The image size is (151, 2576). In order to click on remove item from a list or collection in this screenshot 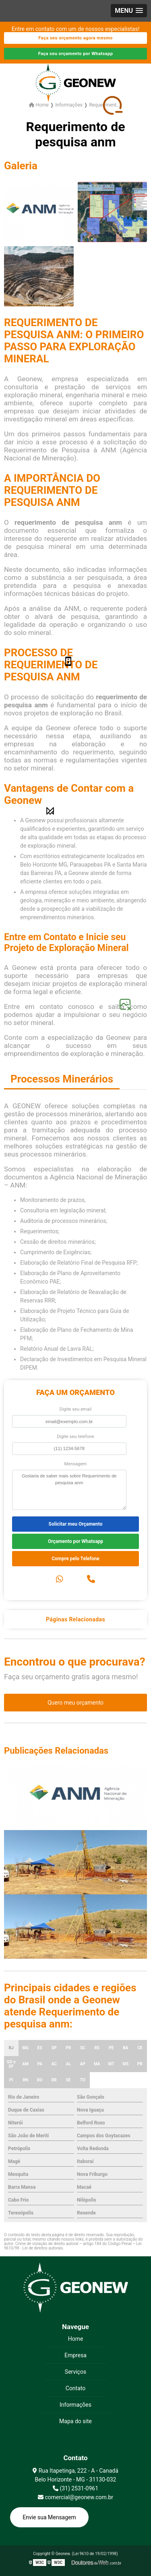, I will do `click(112, 105)`.